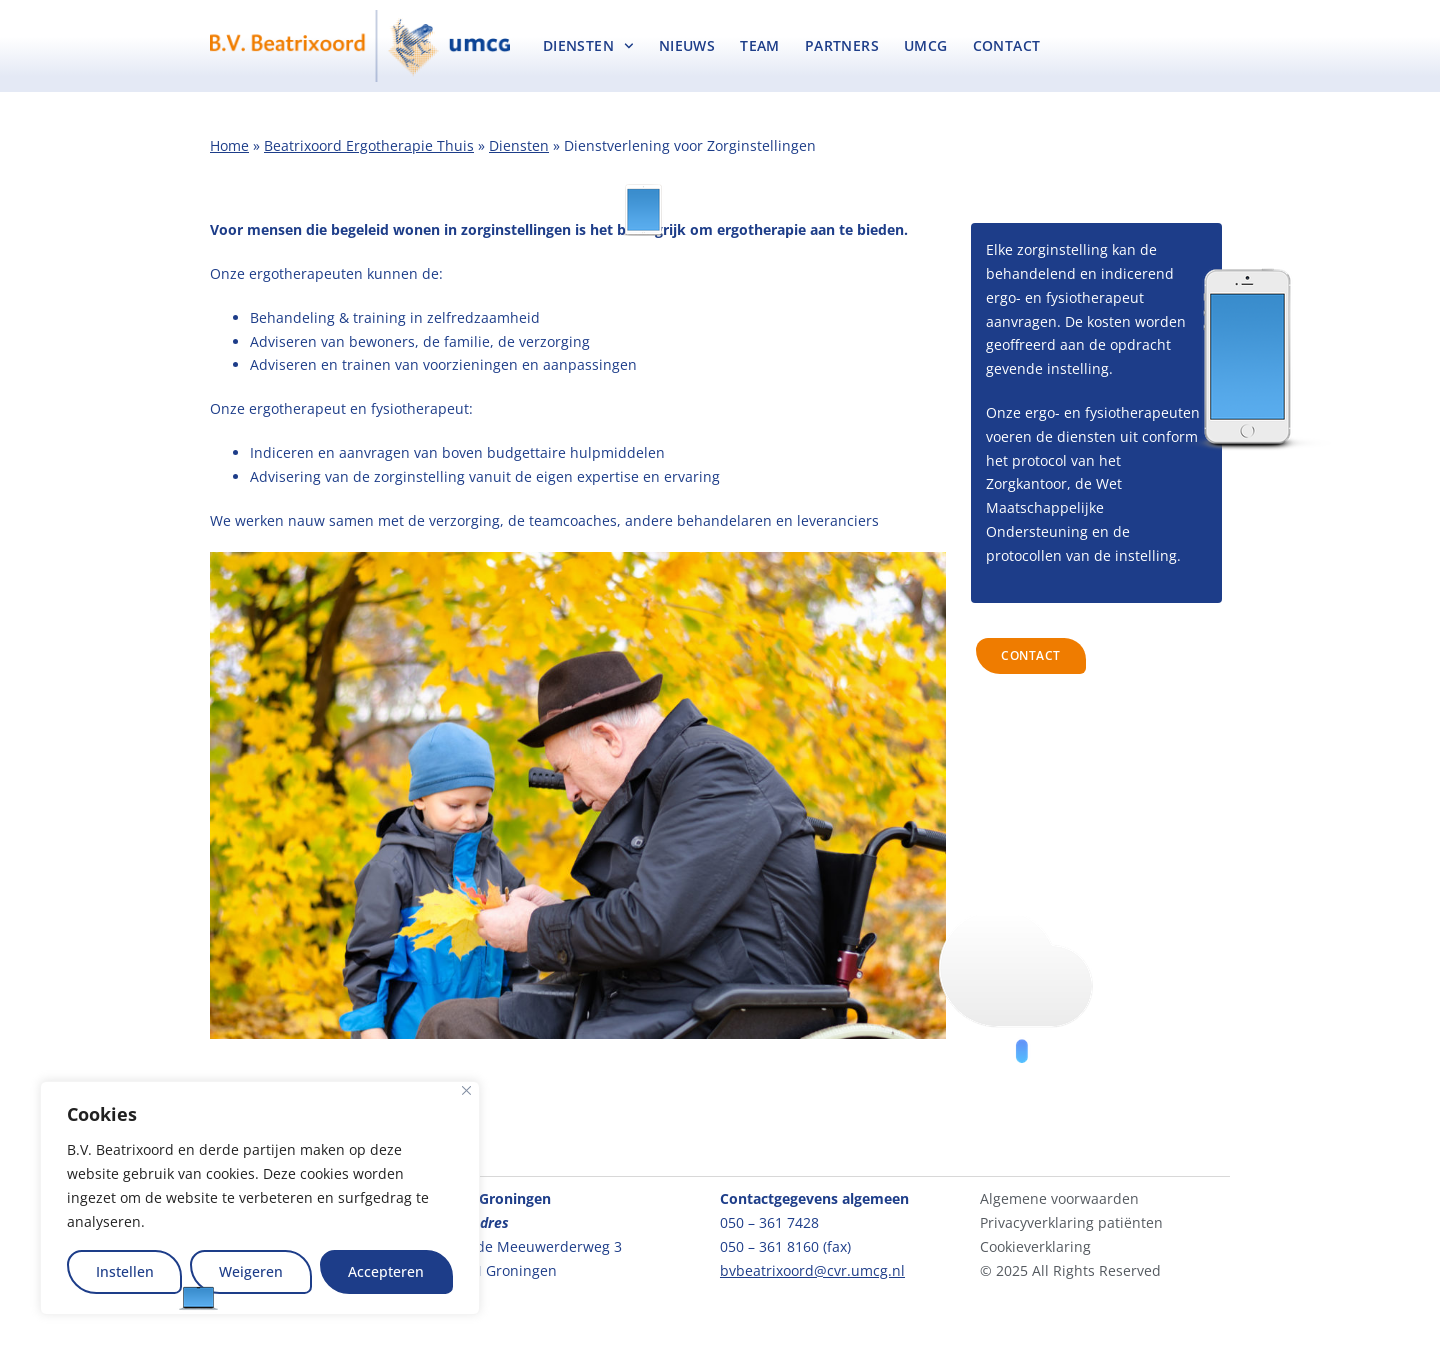  Describe the element at coordinates (643, 209) in the screenshot. I see `connected ipad pro device` at that location.